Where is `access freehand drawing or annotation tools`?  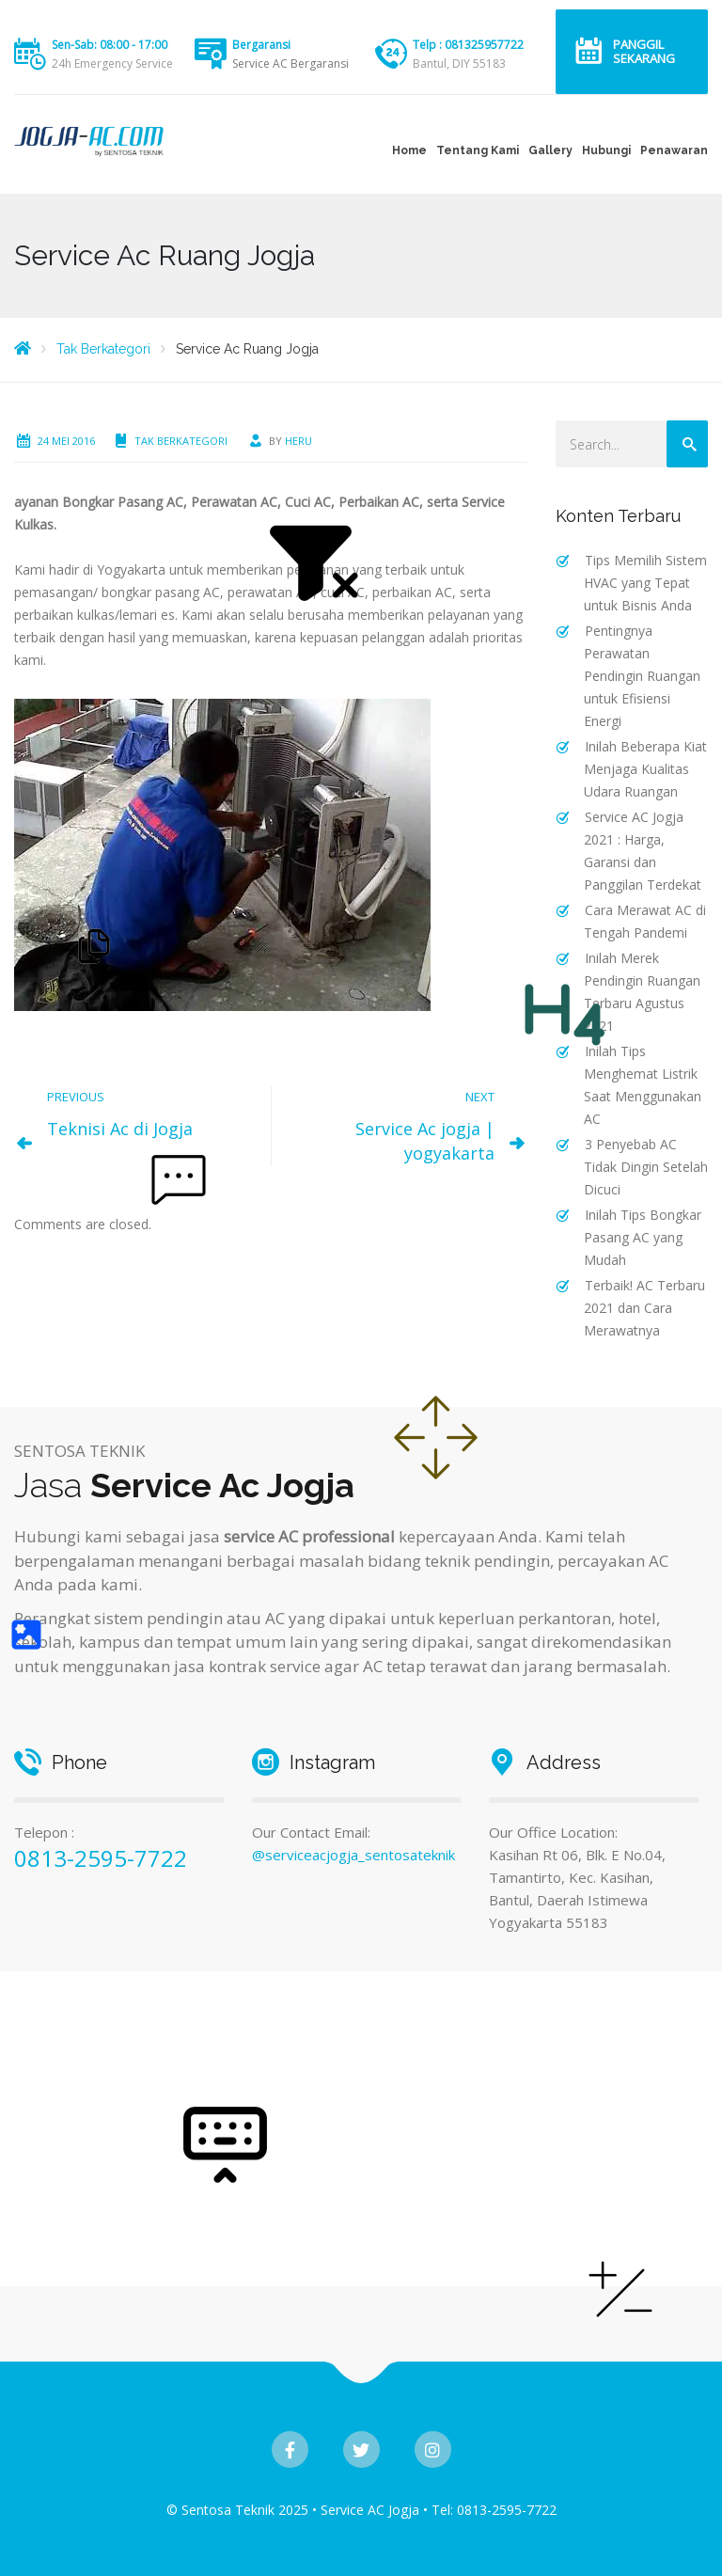
access freehand drawing or annotation tools is located at coordinates (259, 945).